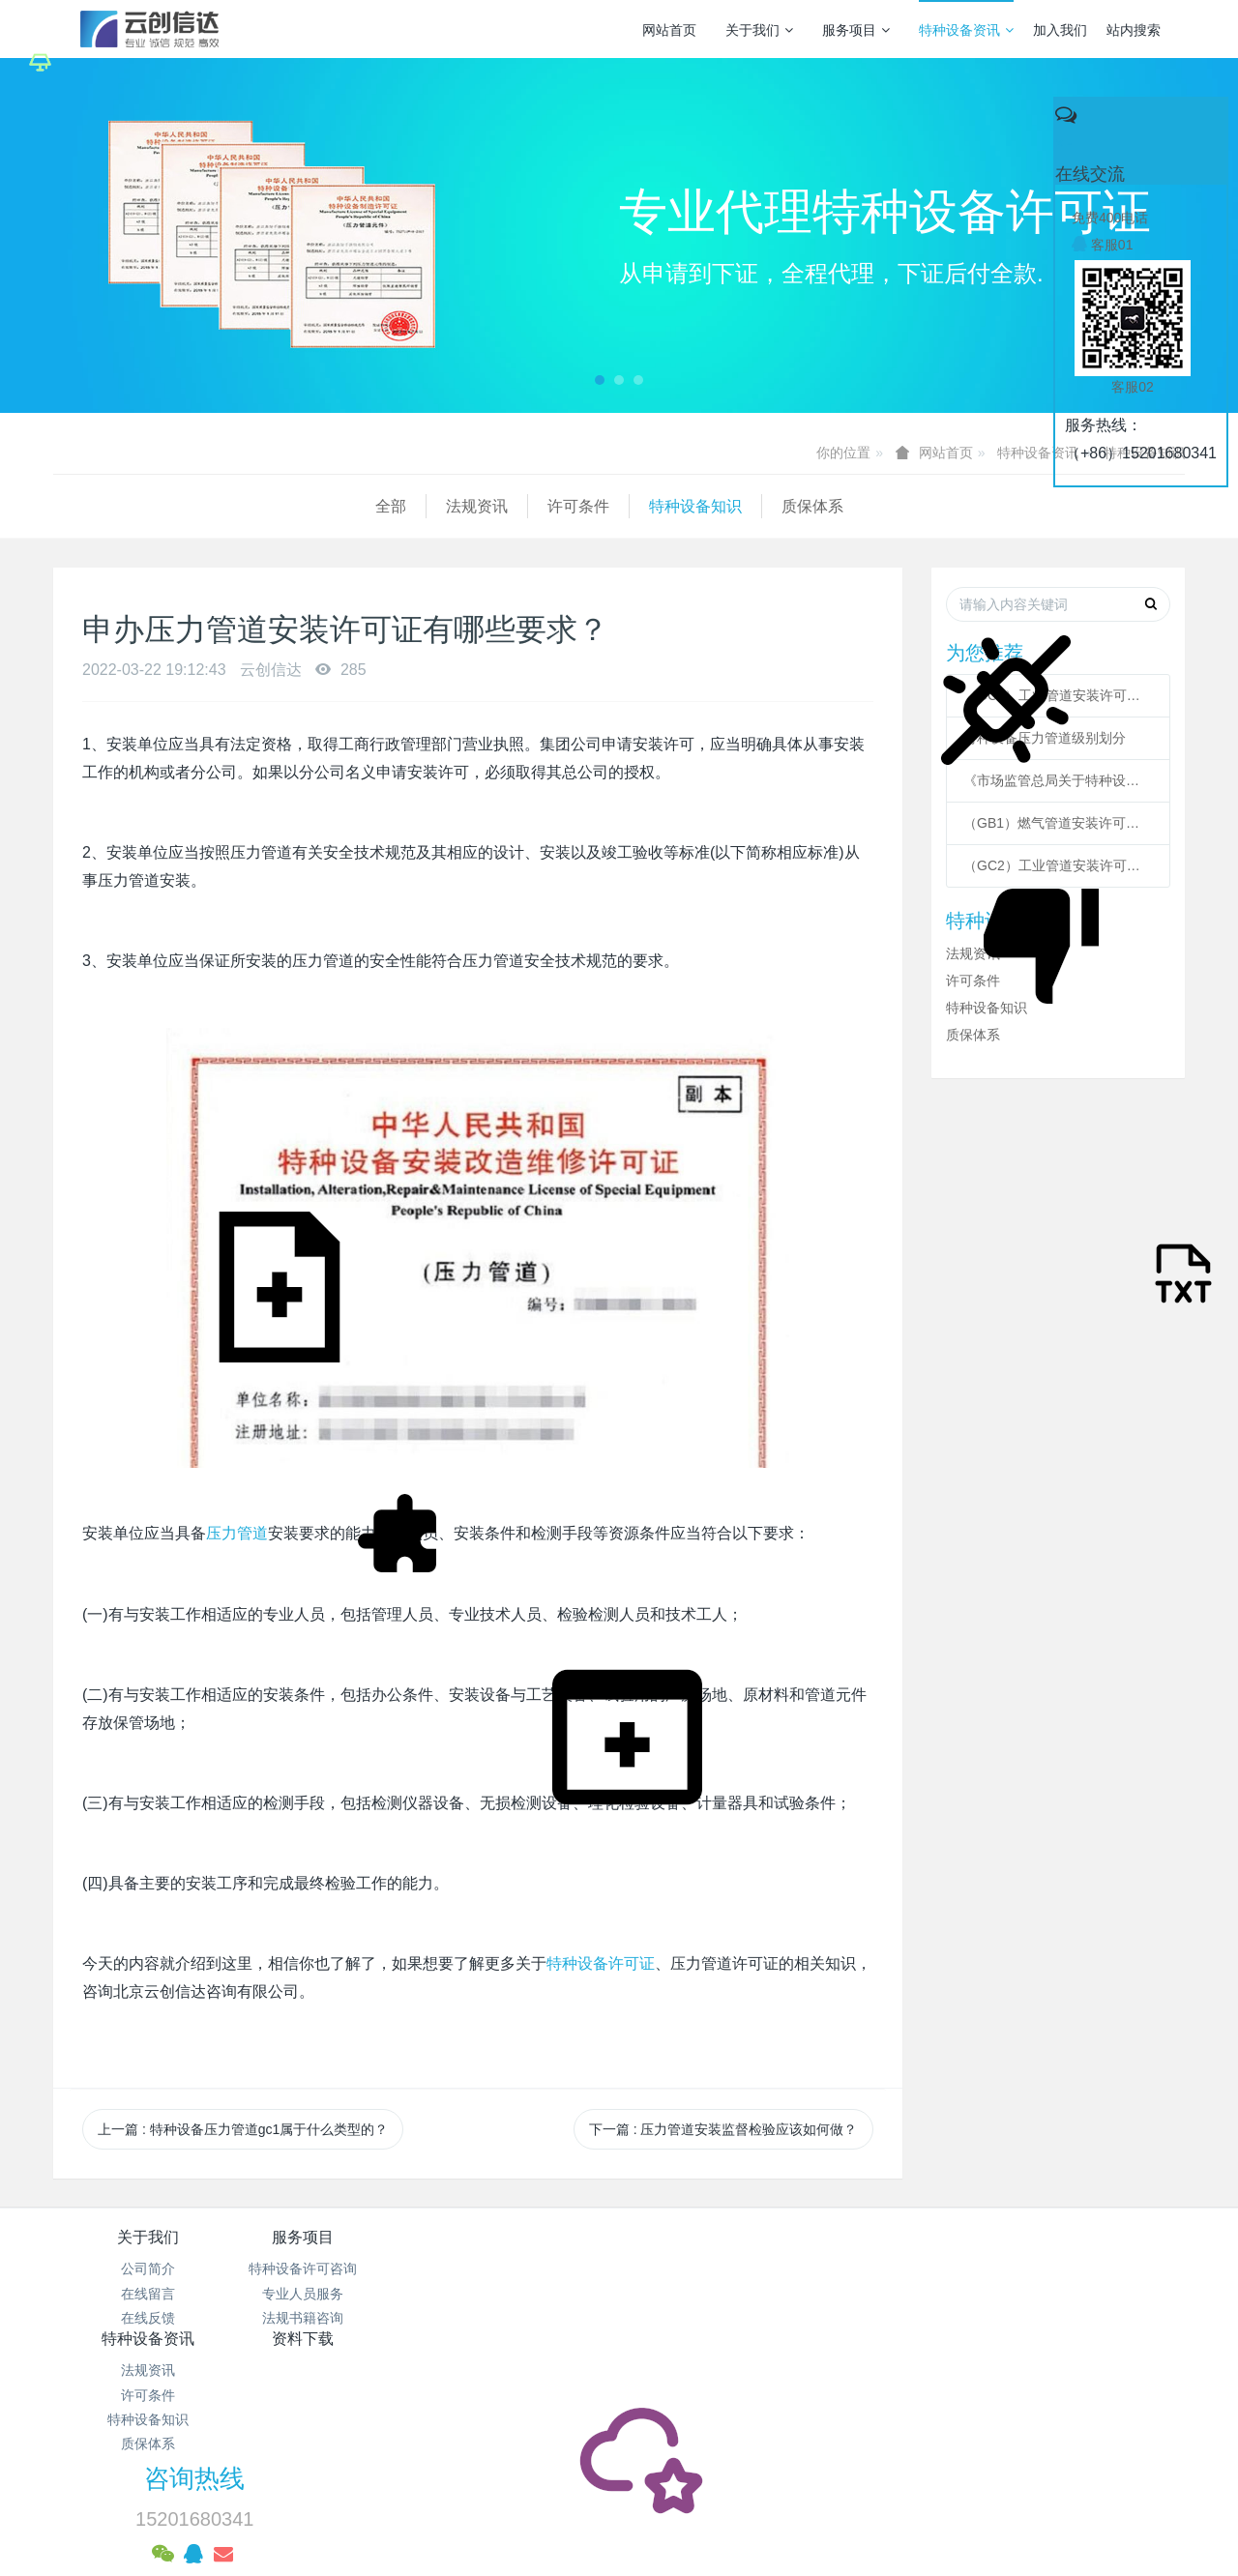  Describe the element at coordinates (627, 1737) in the screenshot. I see `open a new window` at that location.